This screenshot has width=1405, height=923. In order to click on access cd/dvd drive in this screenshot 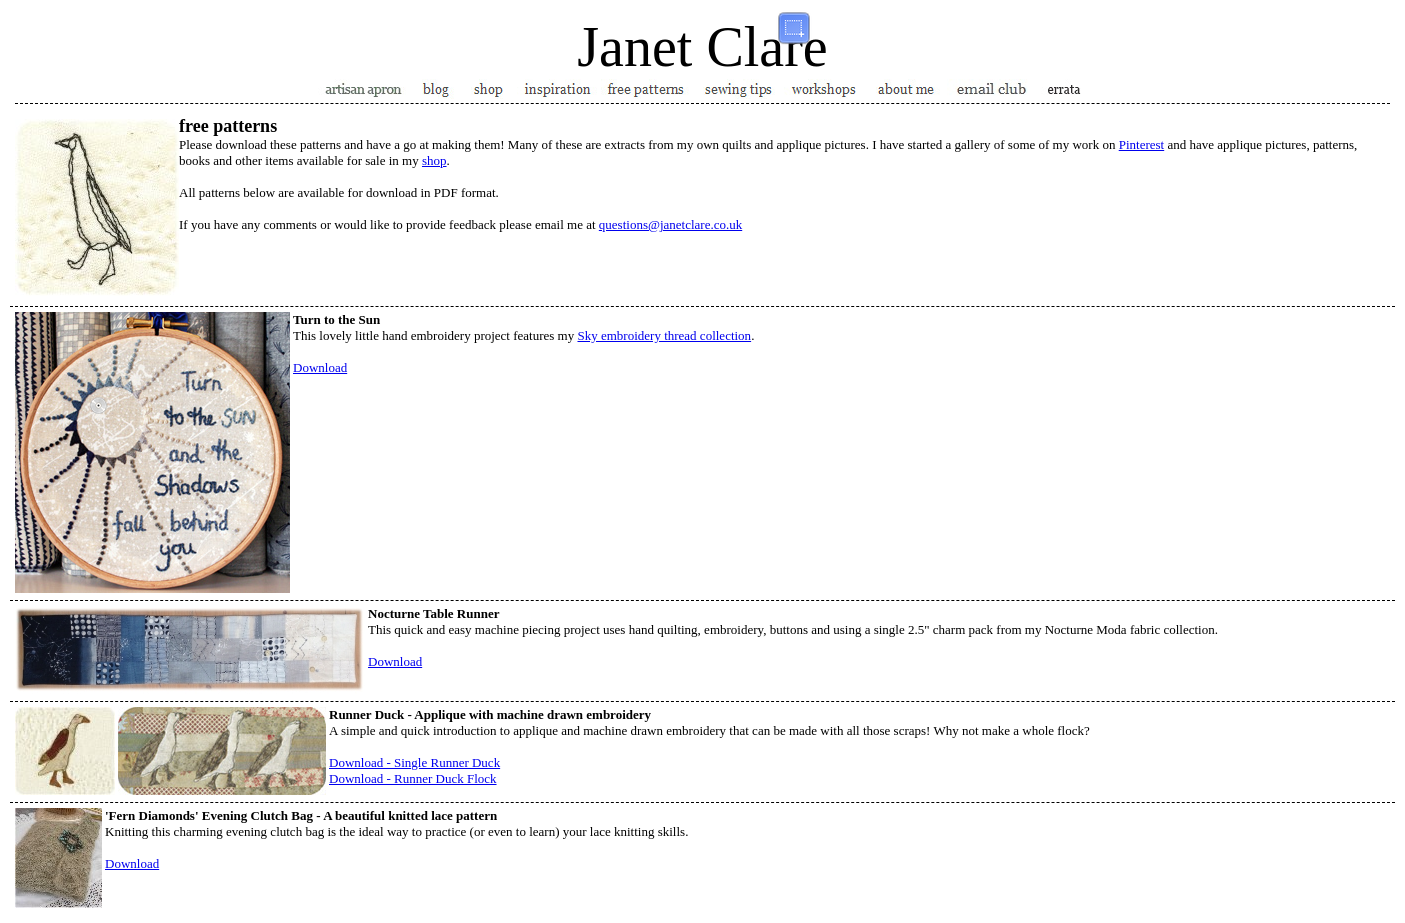, I will do `click(98, 405)`.